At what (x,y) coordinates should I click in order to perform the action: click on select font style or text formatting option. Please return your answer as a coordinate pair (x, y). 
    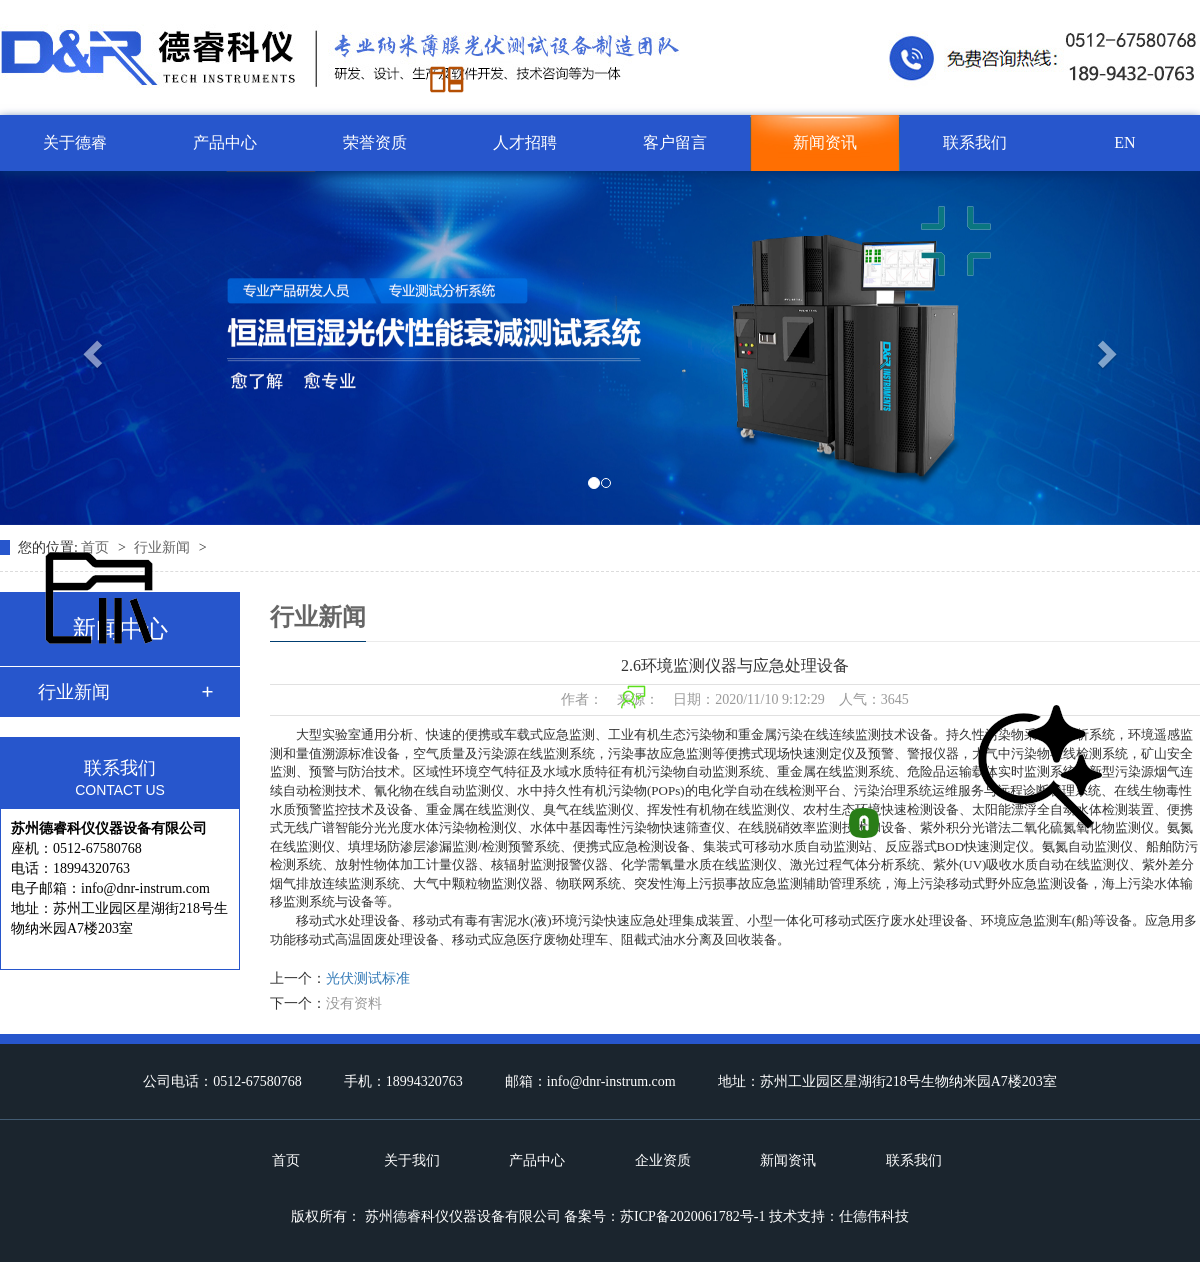
    Looking at the image, I should click on (864, 823).